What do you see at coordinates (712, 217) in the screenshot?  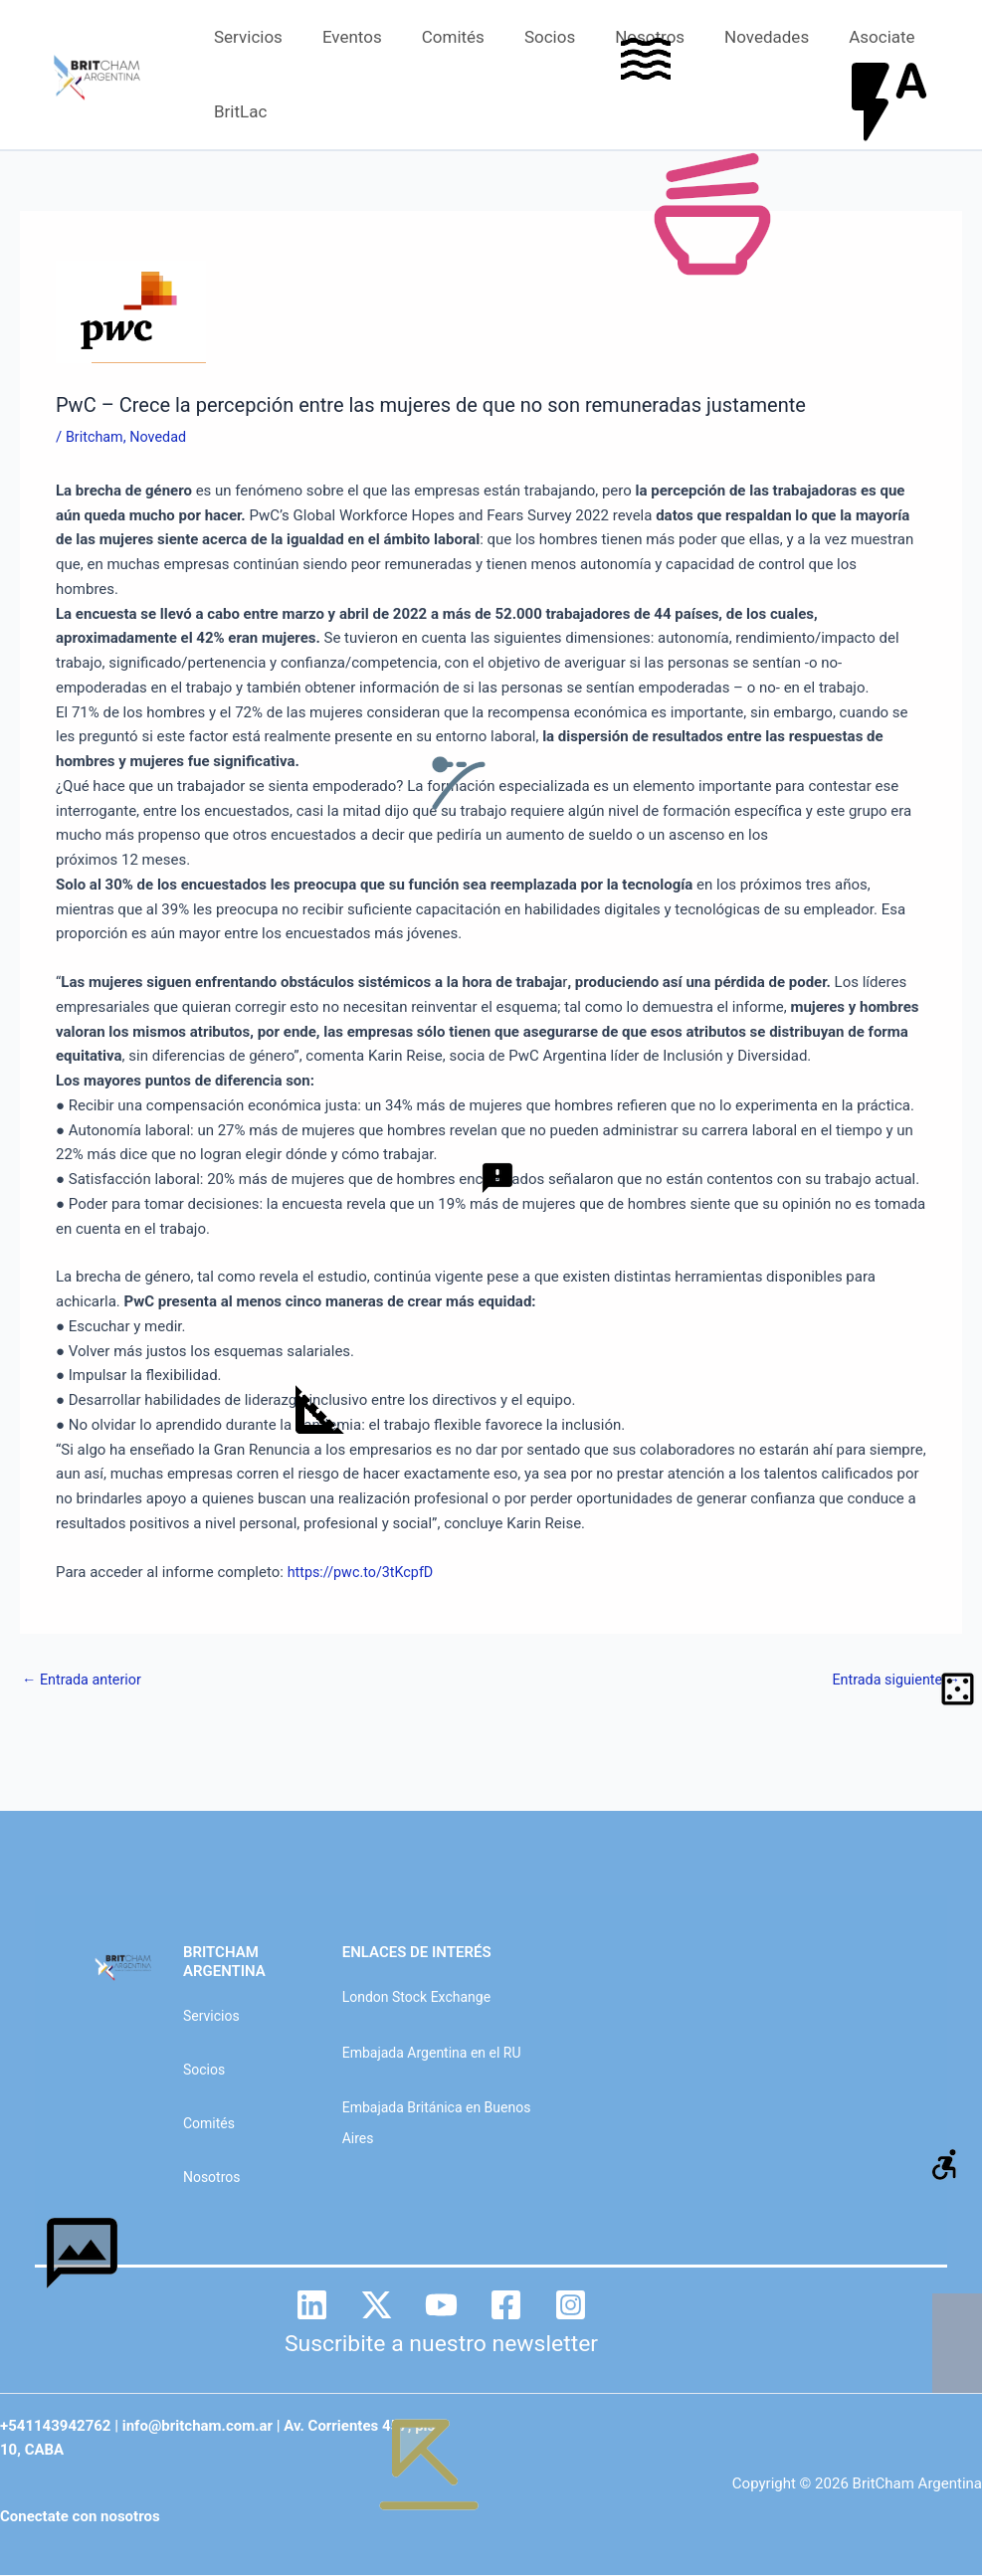 I see `browse asian cuisine restaurants` at bounding box center [712, 217].